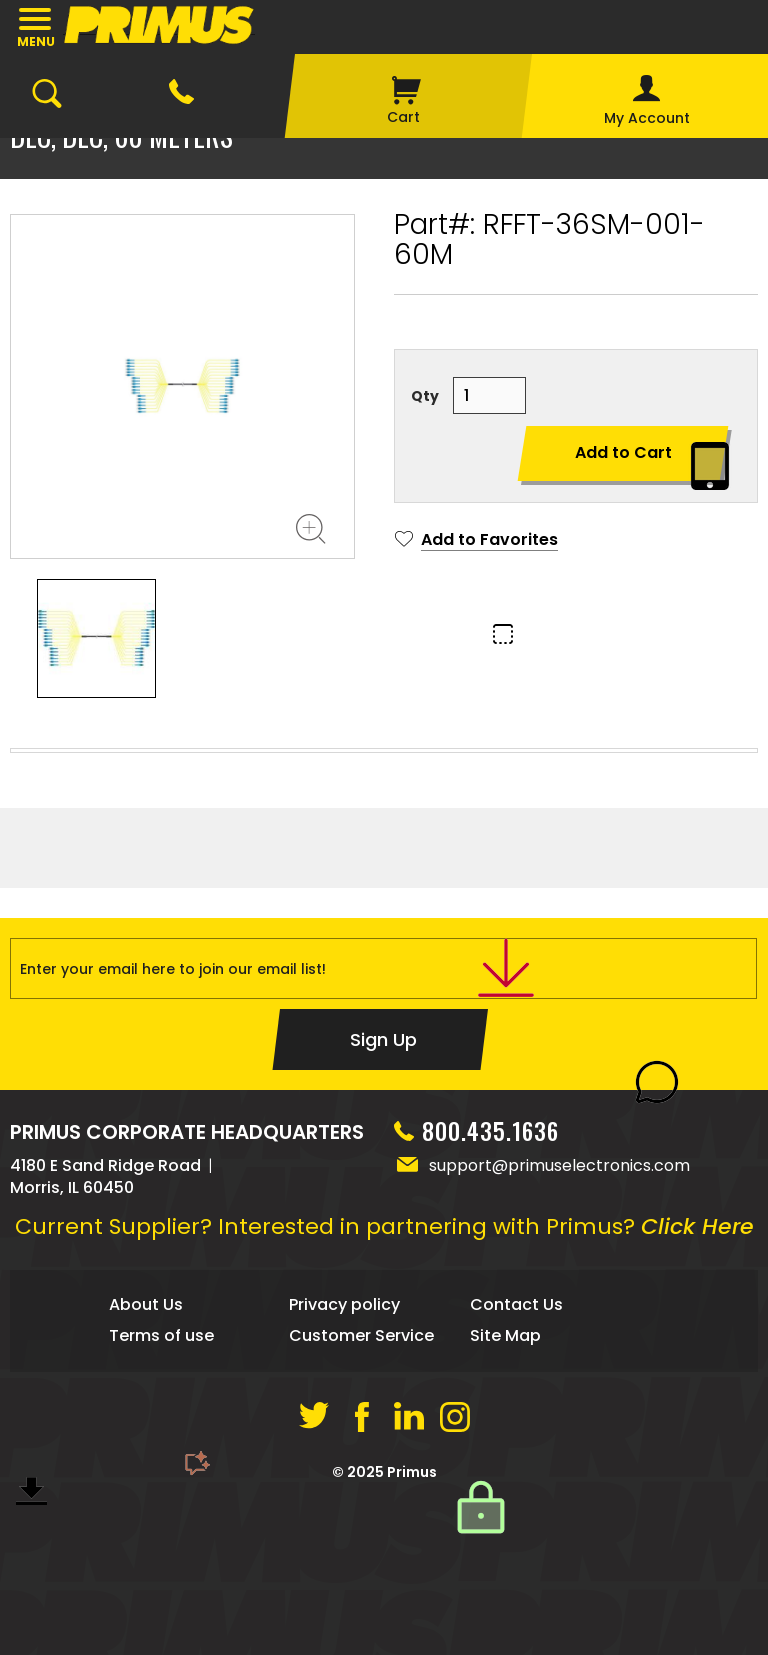 This screenshot has height=1655, width=768. Describe the element at coordinates (711, 466) in the screenshot. I see `switch to tablet view` at that location.